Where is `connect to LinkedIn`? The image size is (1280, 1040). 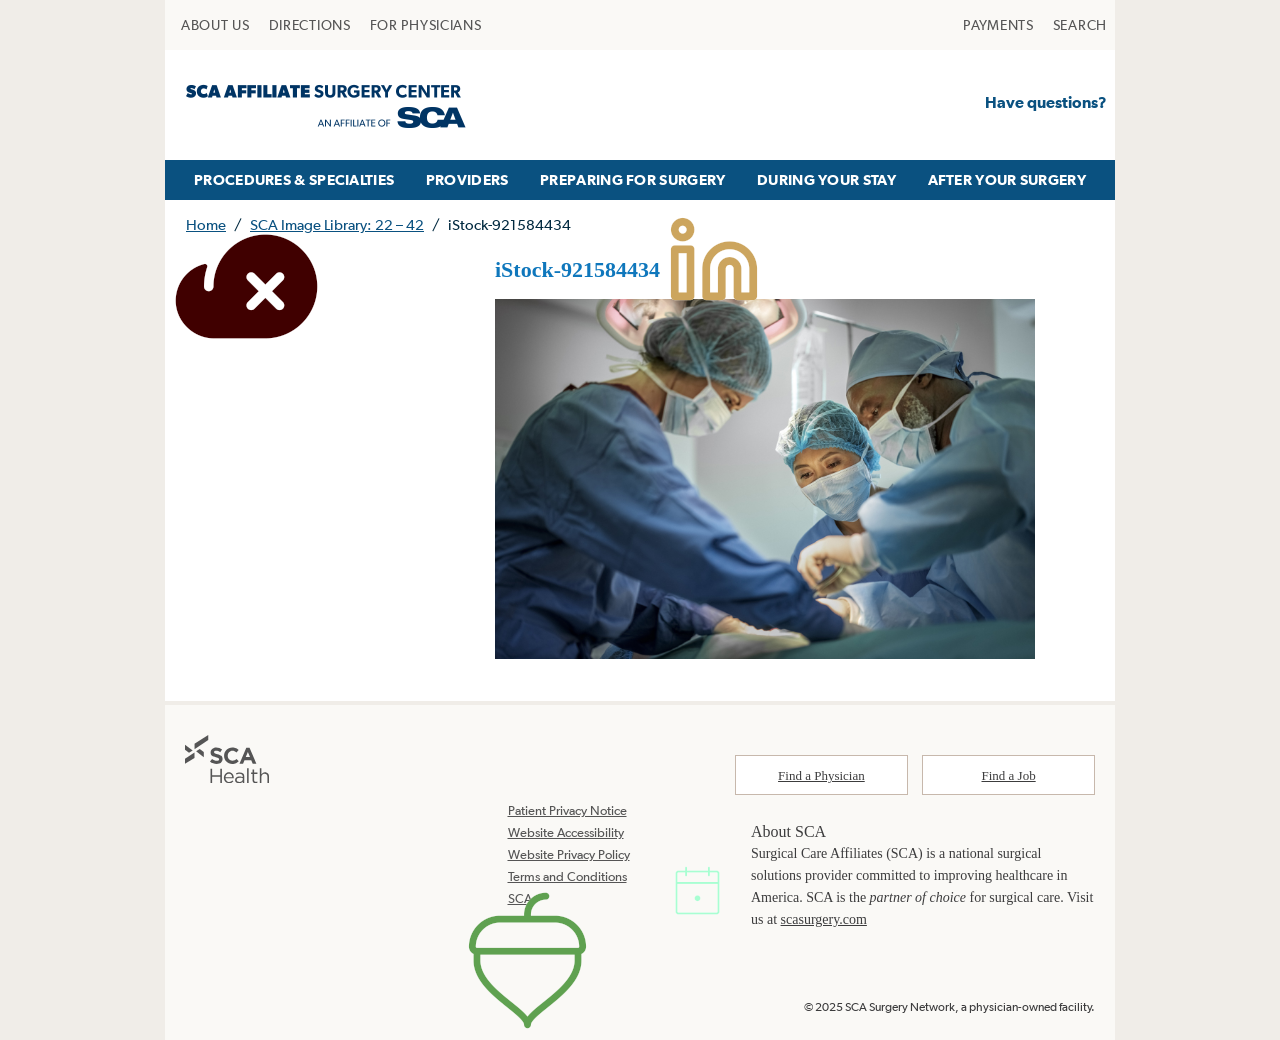
connect to LinkedIn is located at coordinates (714, 261).